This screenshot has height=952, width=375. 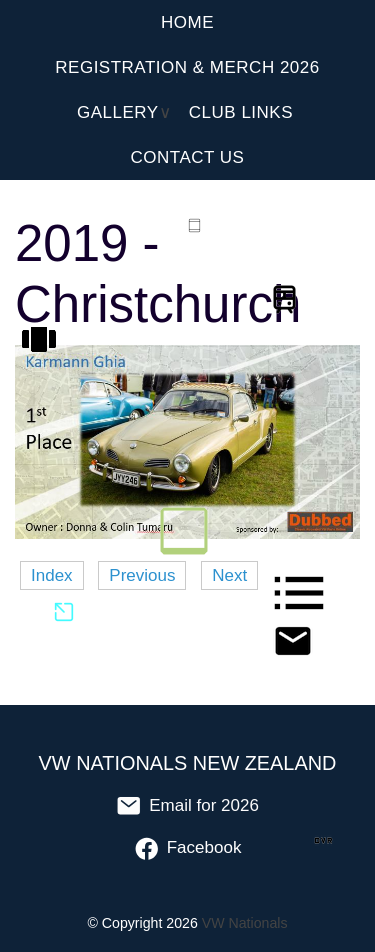 What do you see at coordinates (293, 641) in the screenshot?
I see `open your email inbox` at bounding box center [293, 641].